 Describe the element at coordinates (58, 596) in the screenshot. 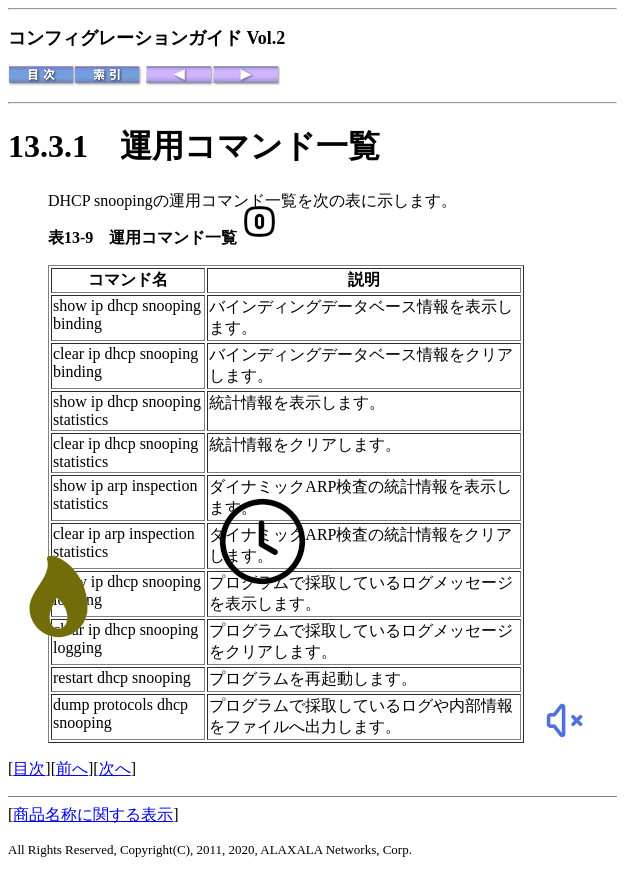

I see `view trending or hot content` at that location.